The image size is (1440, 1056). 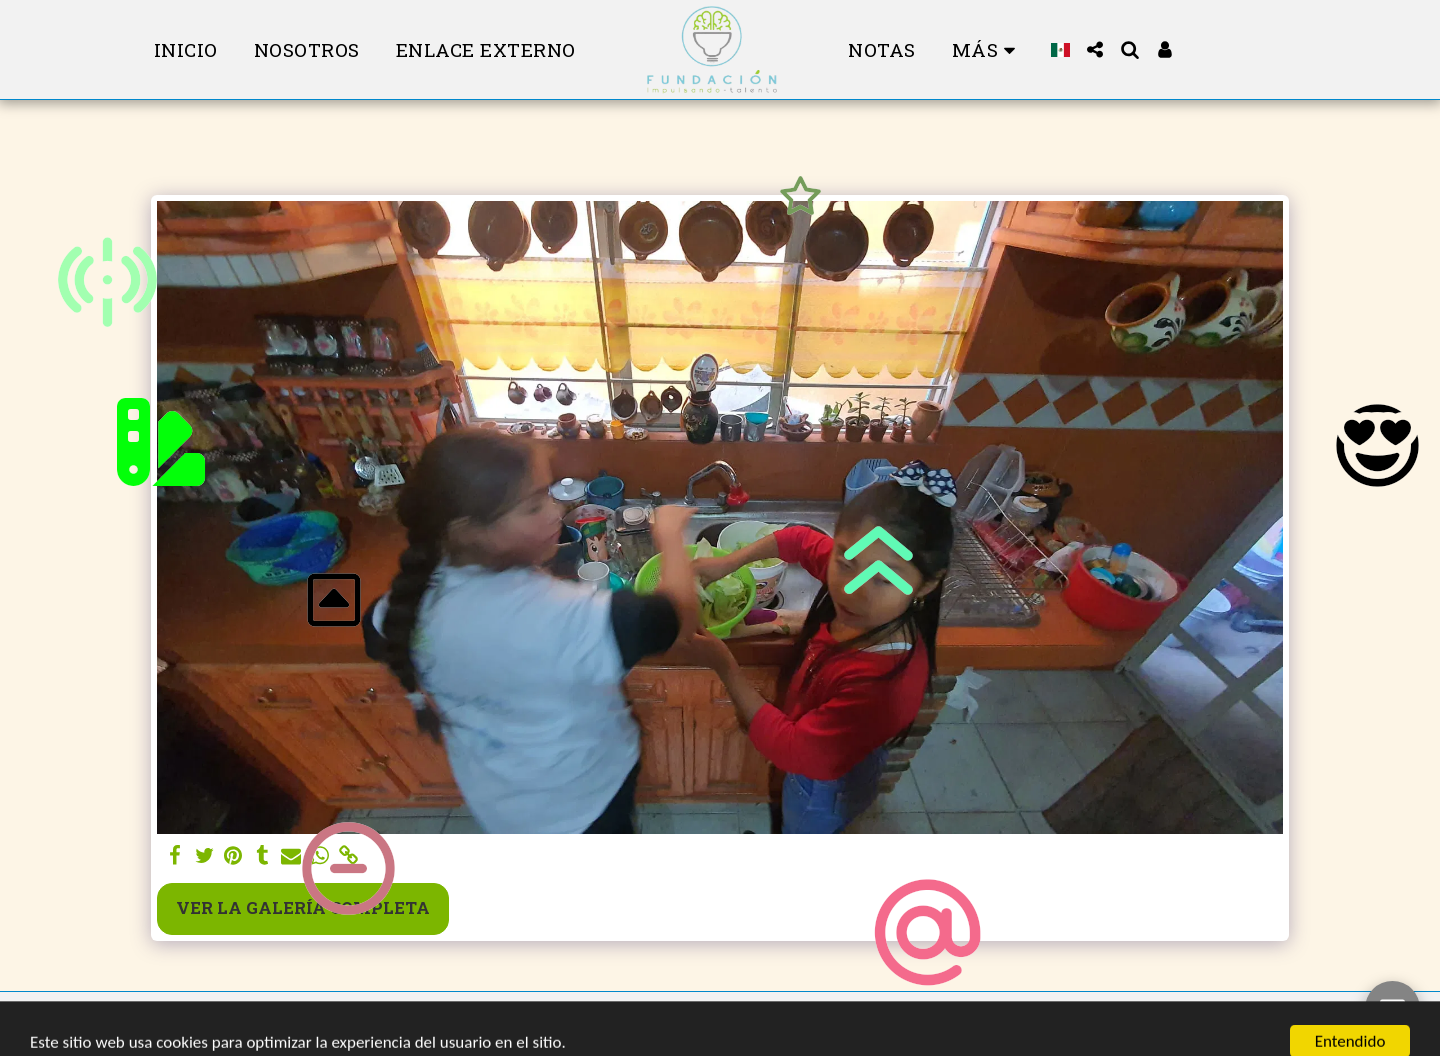 What do you see at coordinates (1377, 445) in the screenshot?
I see `react with love or adoration` at bounding box center [1377, 445].